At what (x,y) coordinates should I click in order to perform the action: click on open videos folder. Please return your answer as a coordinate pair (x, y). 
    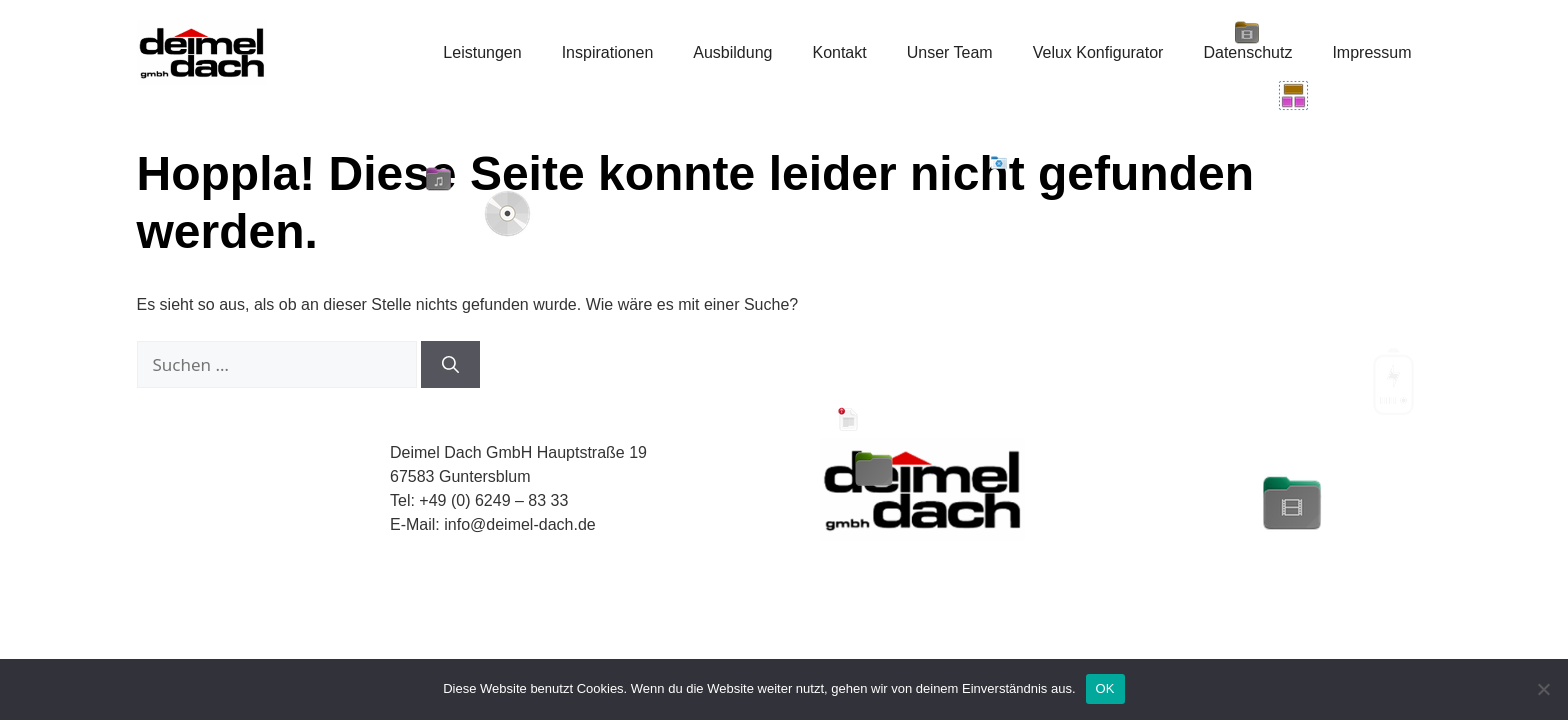
    Looking at the image, I should click on (1247, 32).